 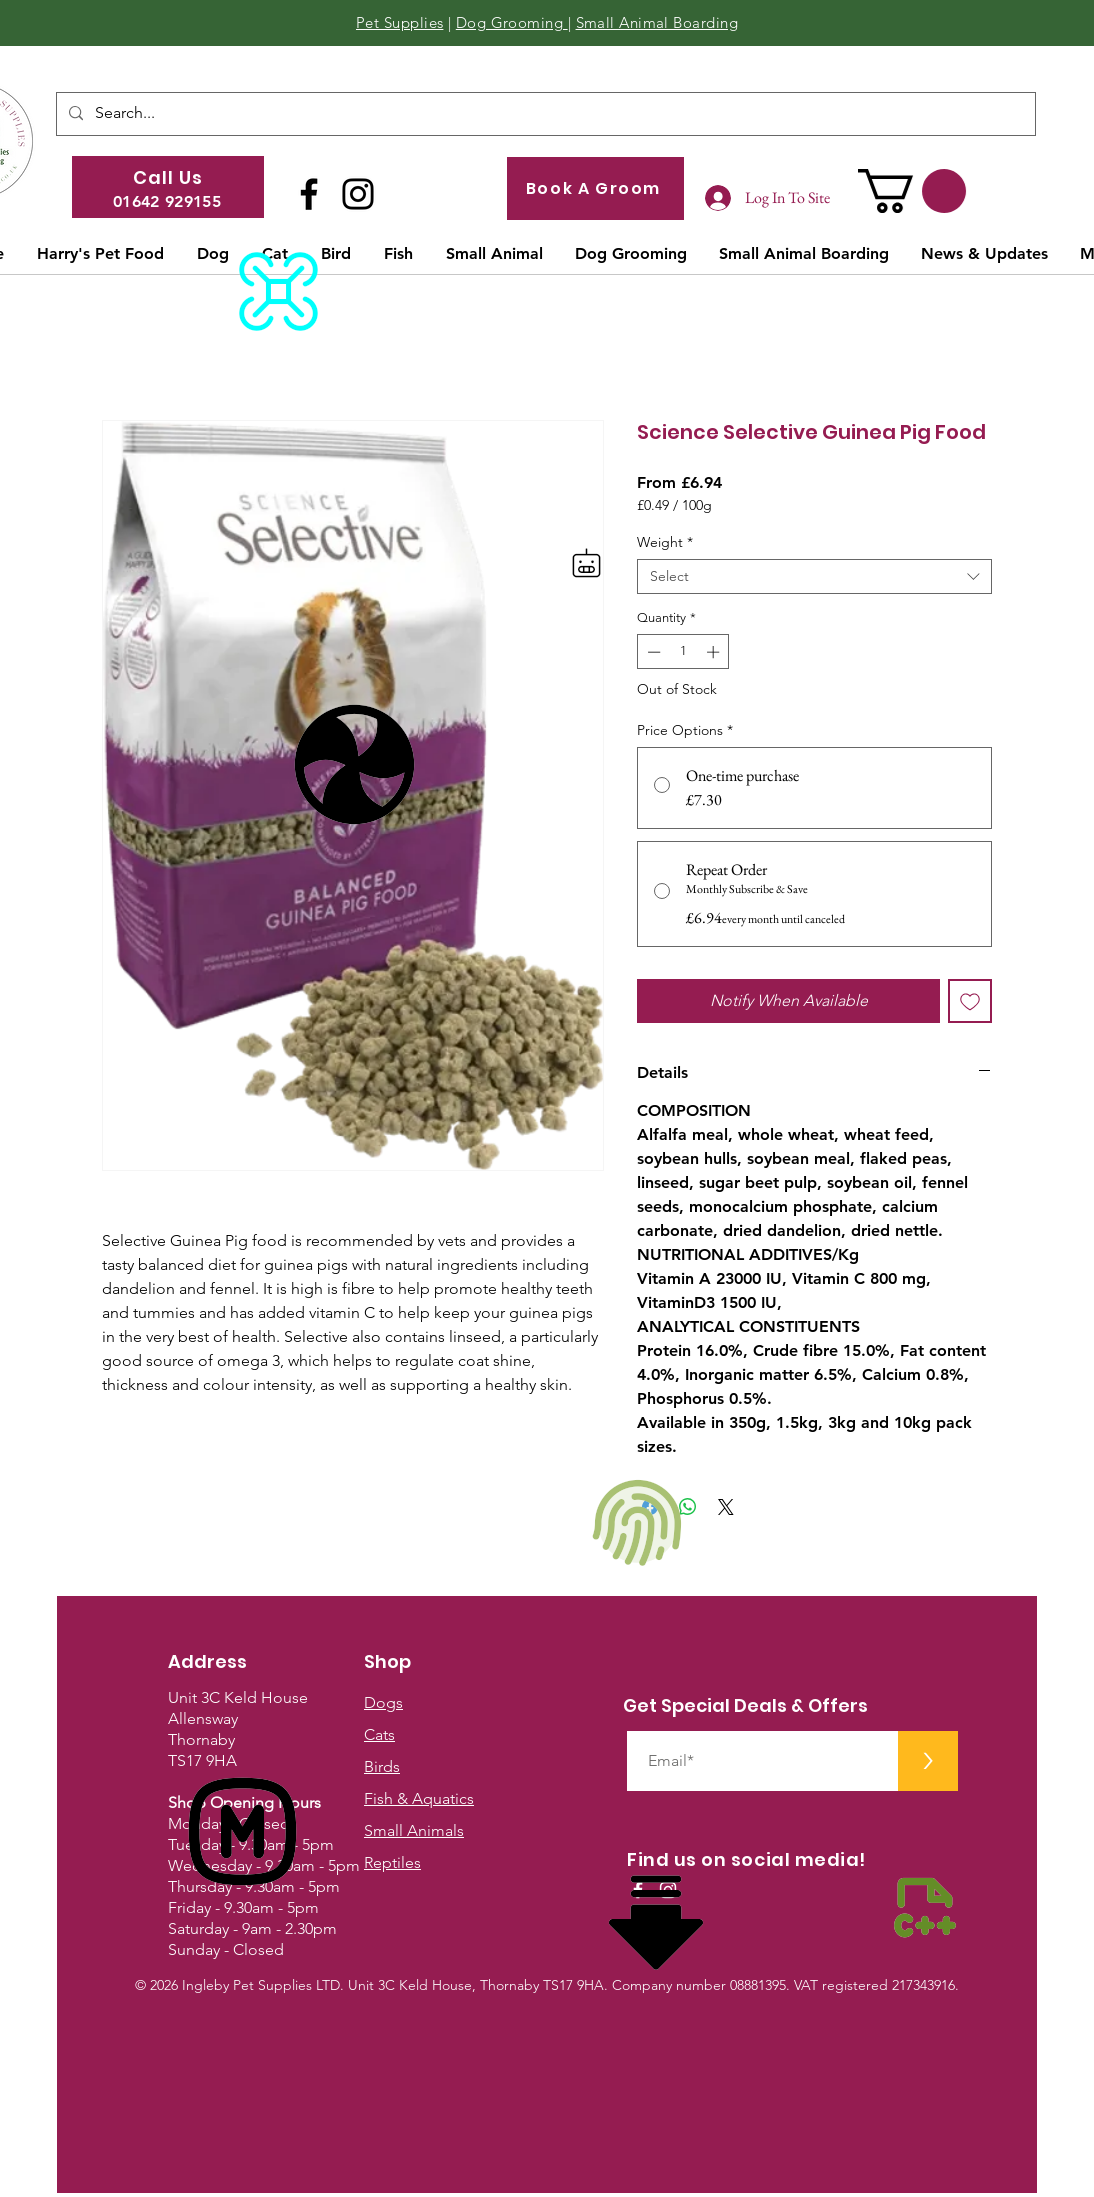 What do you see at coordinates (242, 1831) in the screenshot?
I see `access metro or subway transit options` at bounding box center [242, 1831].